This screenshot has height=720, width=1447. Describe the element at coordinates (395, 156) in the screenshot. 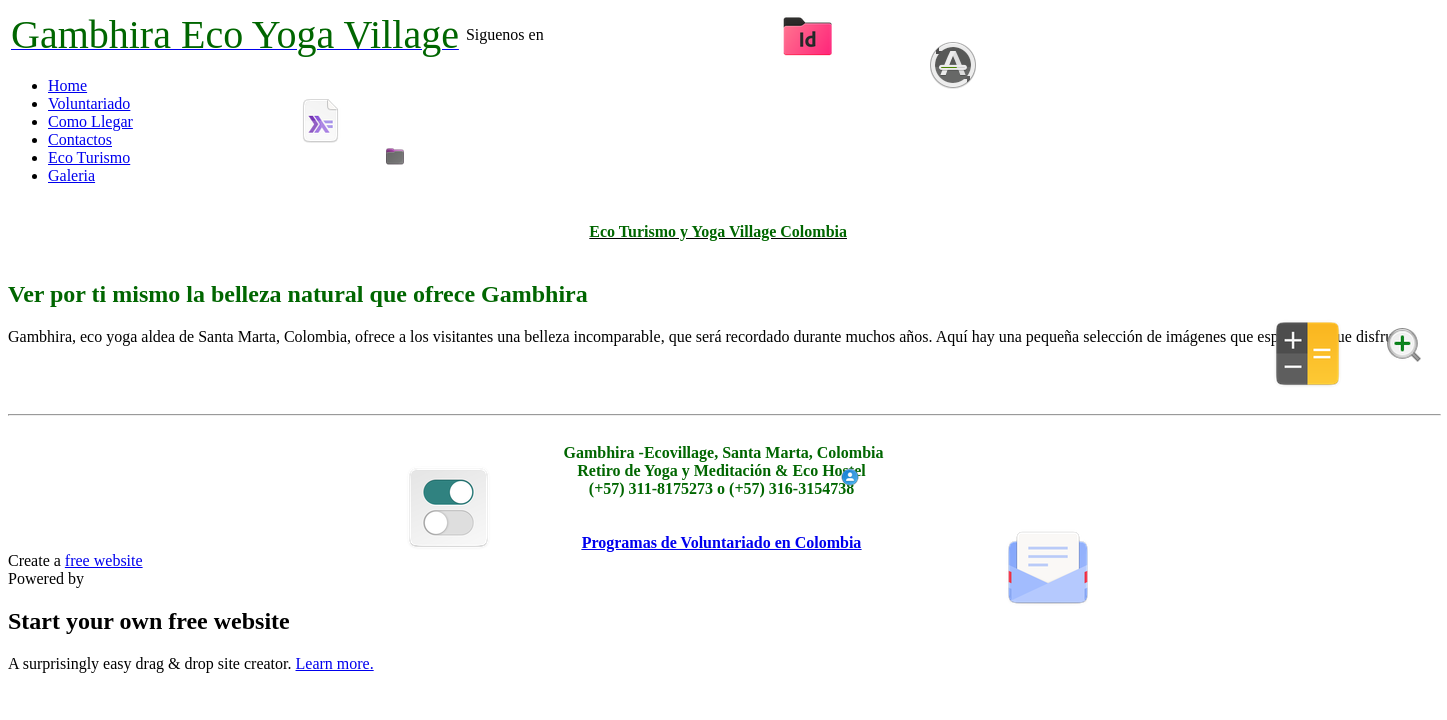

I see `open a folder or directory` at that location.